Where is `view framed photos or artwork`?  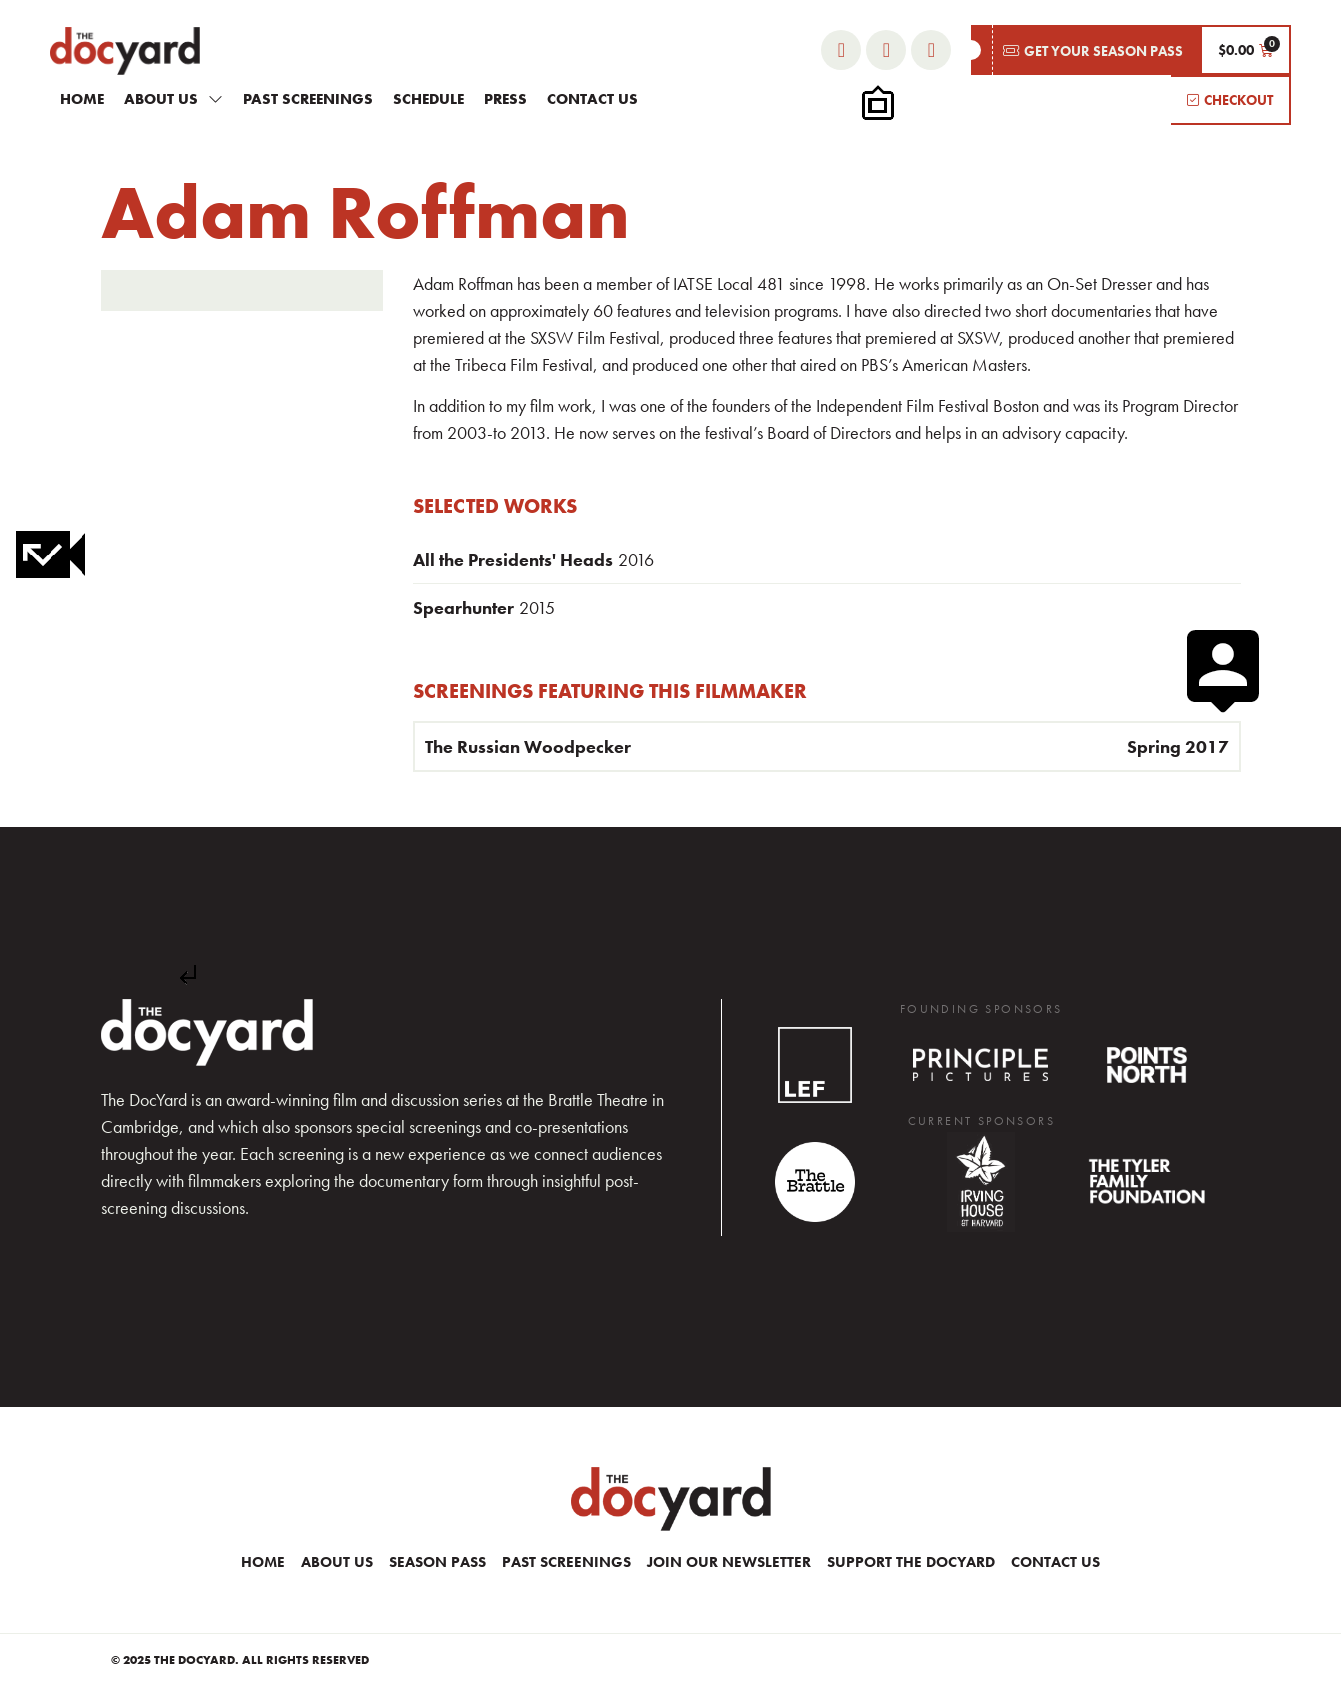 view framed photos or artwork is located at coordinates (878, 104).